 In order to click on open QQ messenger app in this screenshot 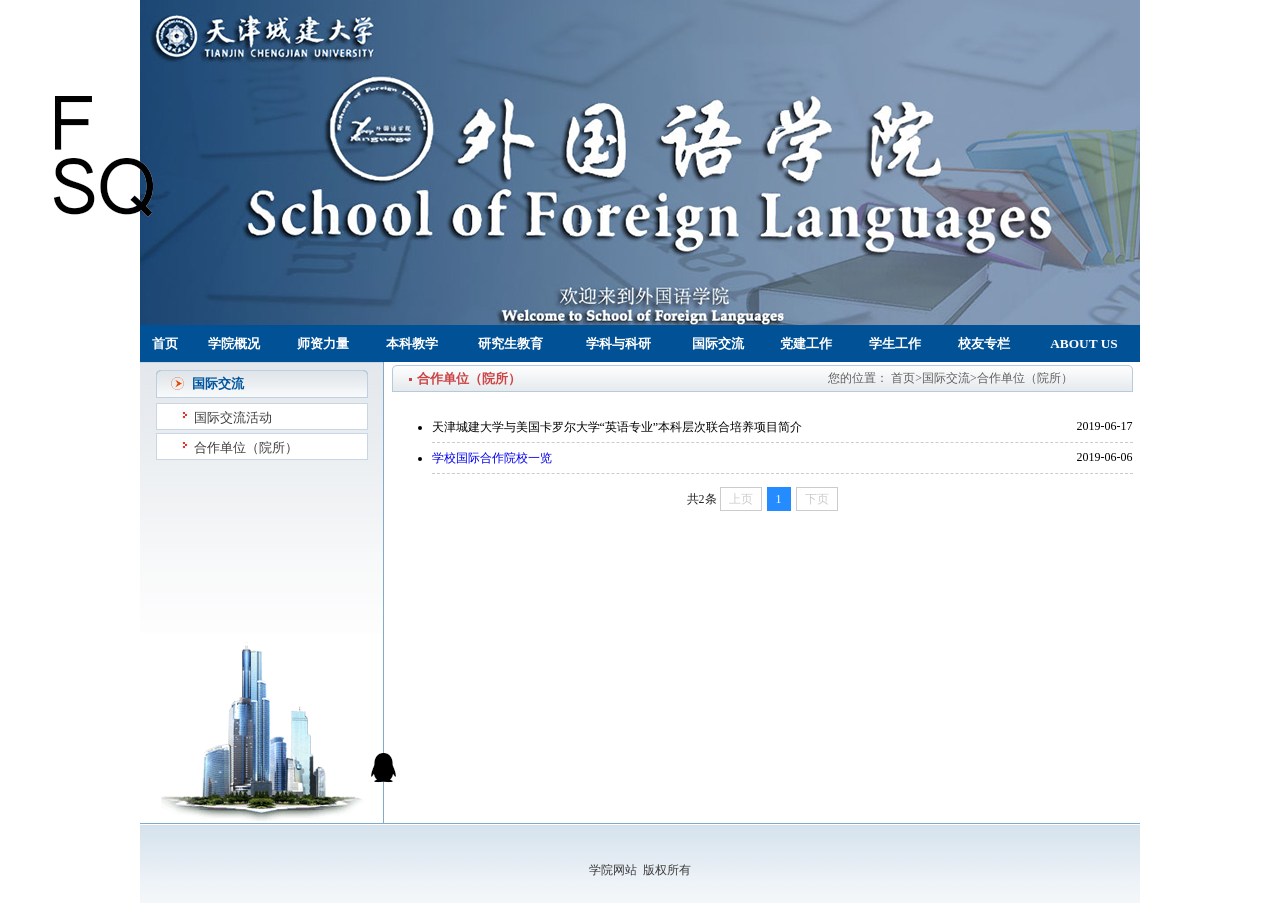, I will do `click(383, 767)`.